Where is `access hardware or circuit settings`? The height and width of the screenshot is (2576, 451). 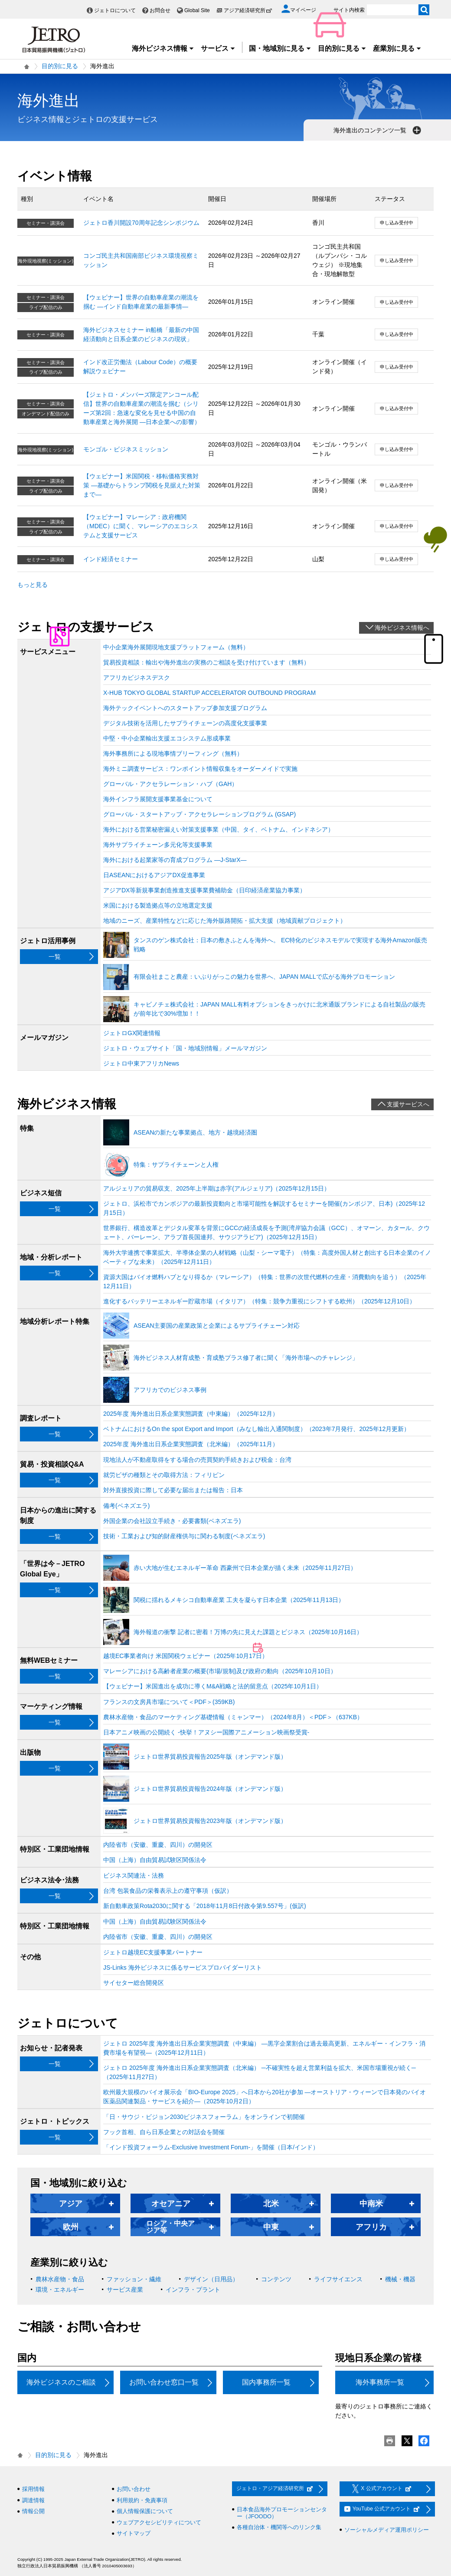
access hardware or circuit settings is located at coordinates (59, 636).